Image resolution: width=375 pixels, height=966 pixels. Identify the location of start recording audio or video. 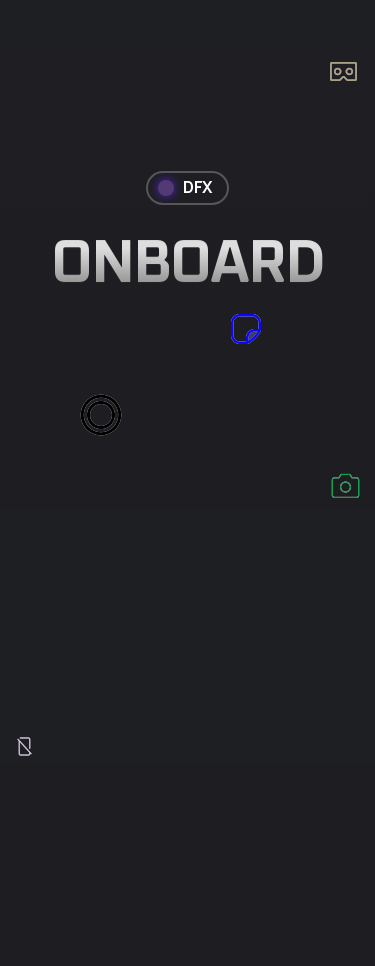
(101, 415).